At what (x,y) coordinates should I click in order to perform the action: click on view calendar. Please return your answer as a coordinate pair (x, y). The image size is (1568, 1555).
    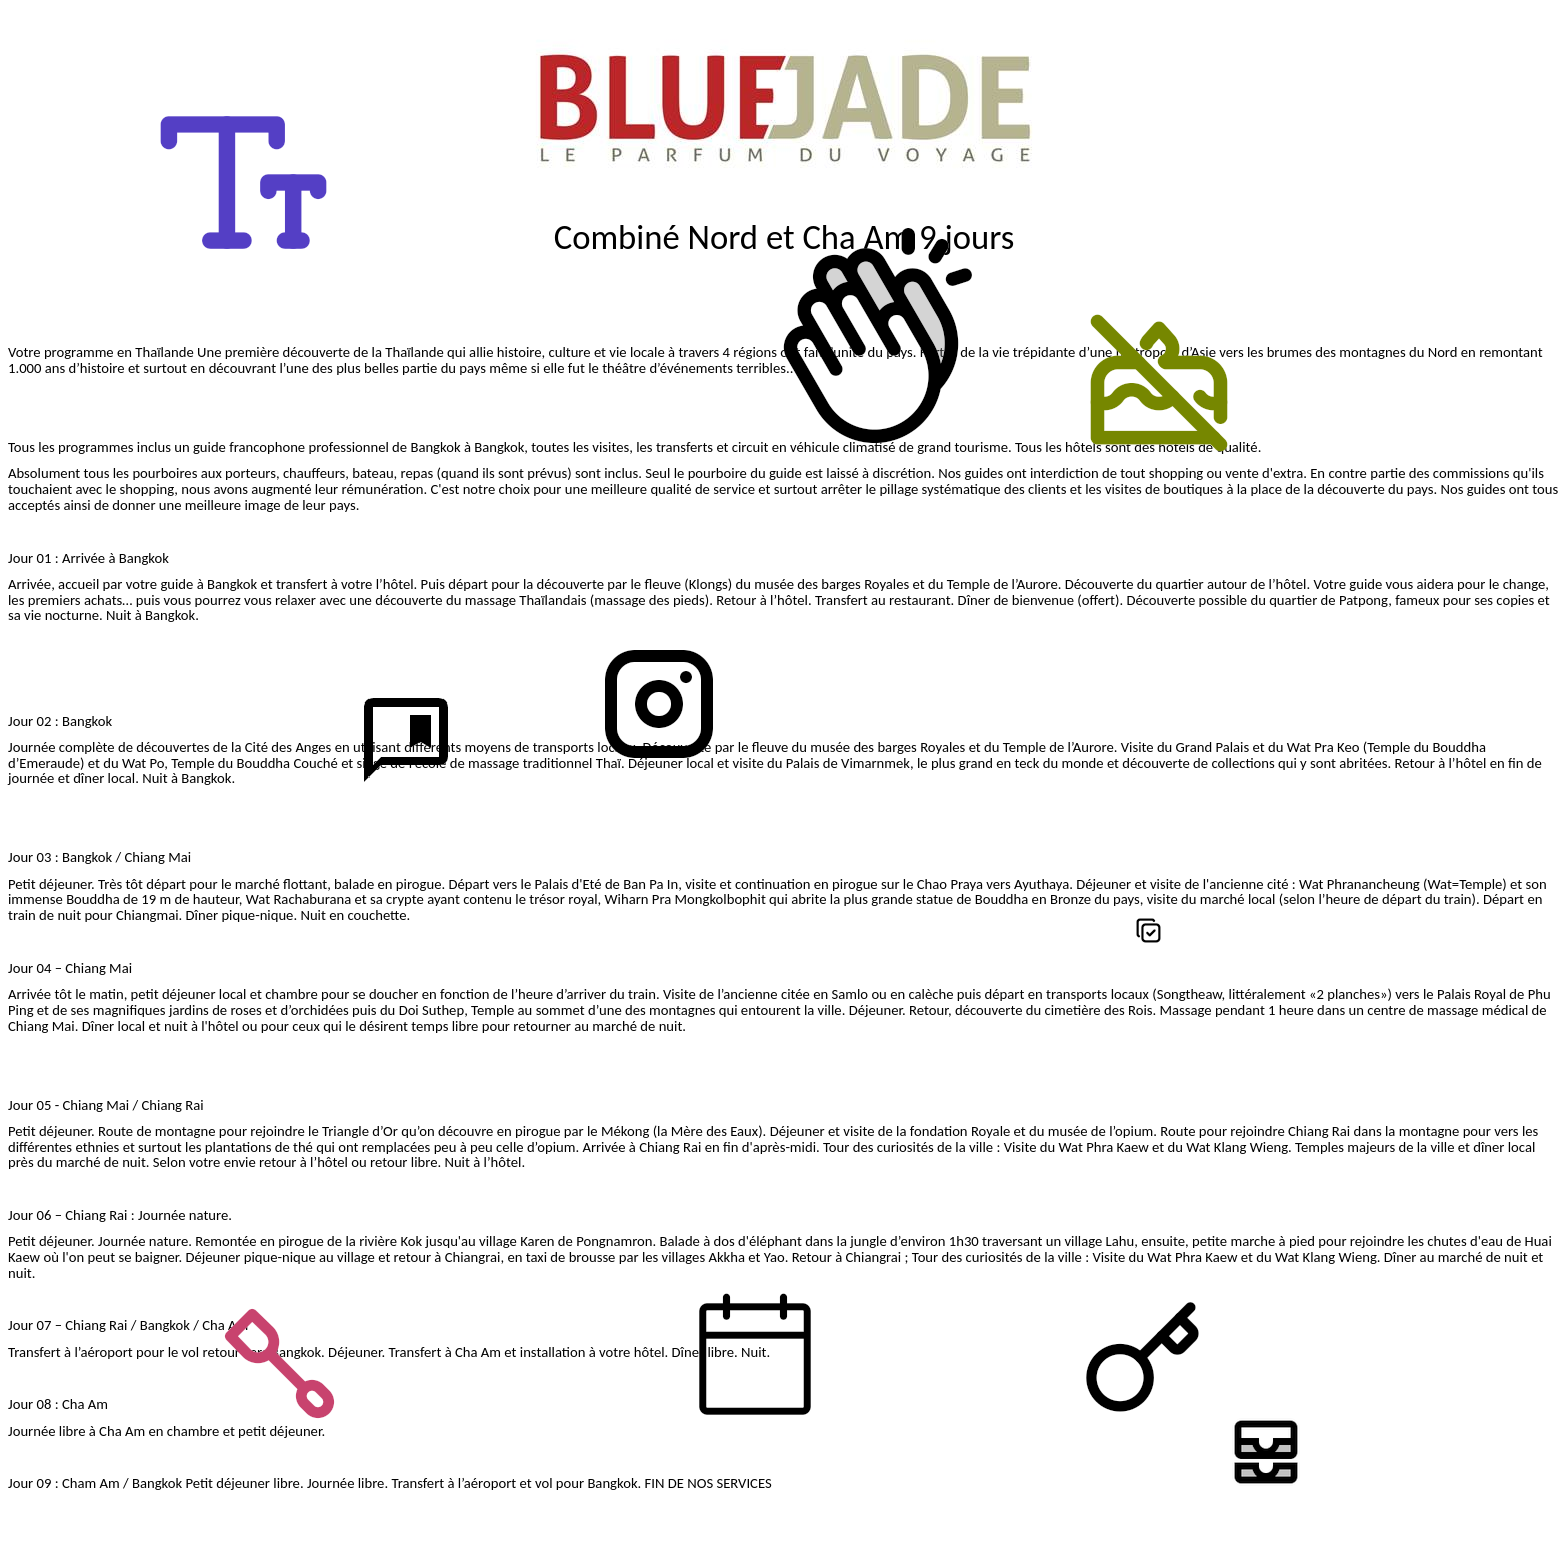
    Looking at the image, I should click on (755, 1359).